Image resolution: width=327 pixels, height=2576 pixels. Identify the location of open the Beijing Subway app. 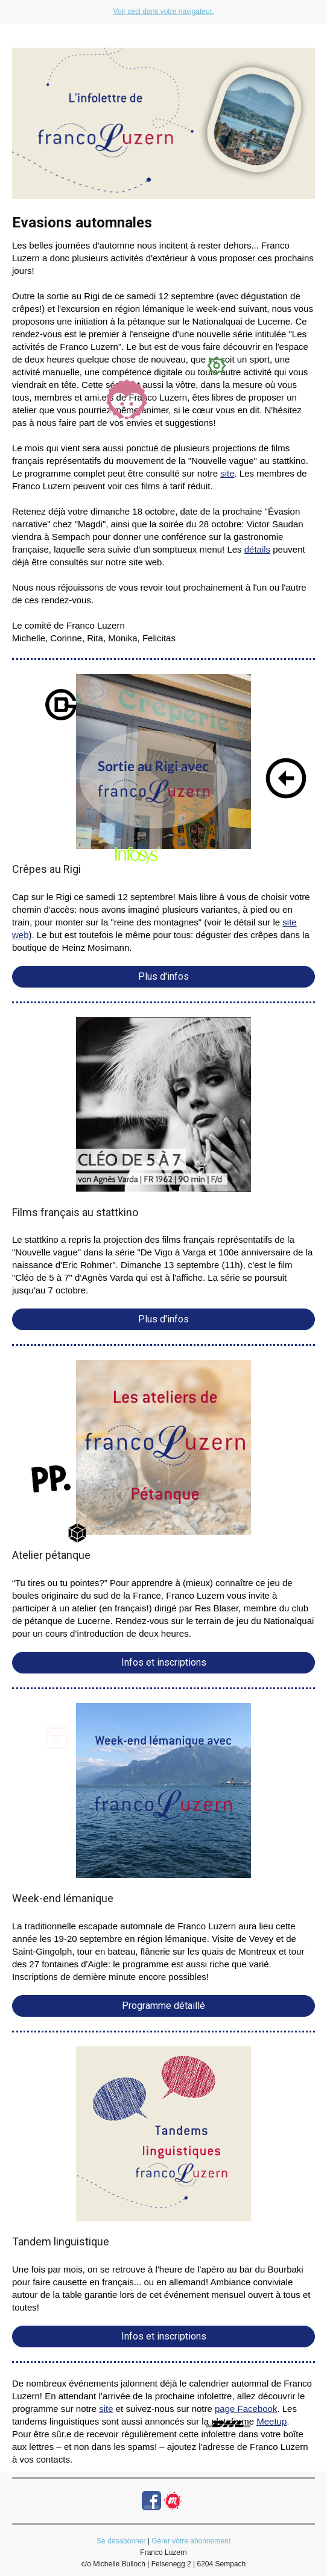
(61, 705).